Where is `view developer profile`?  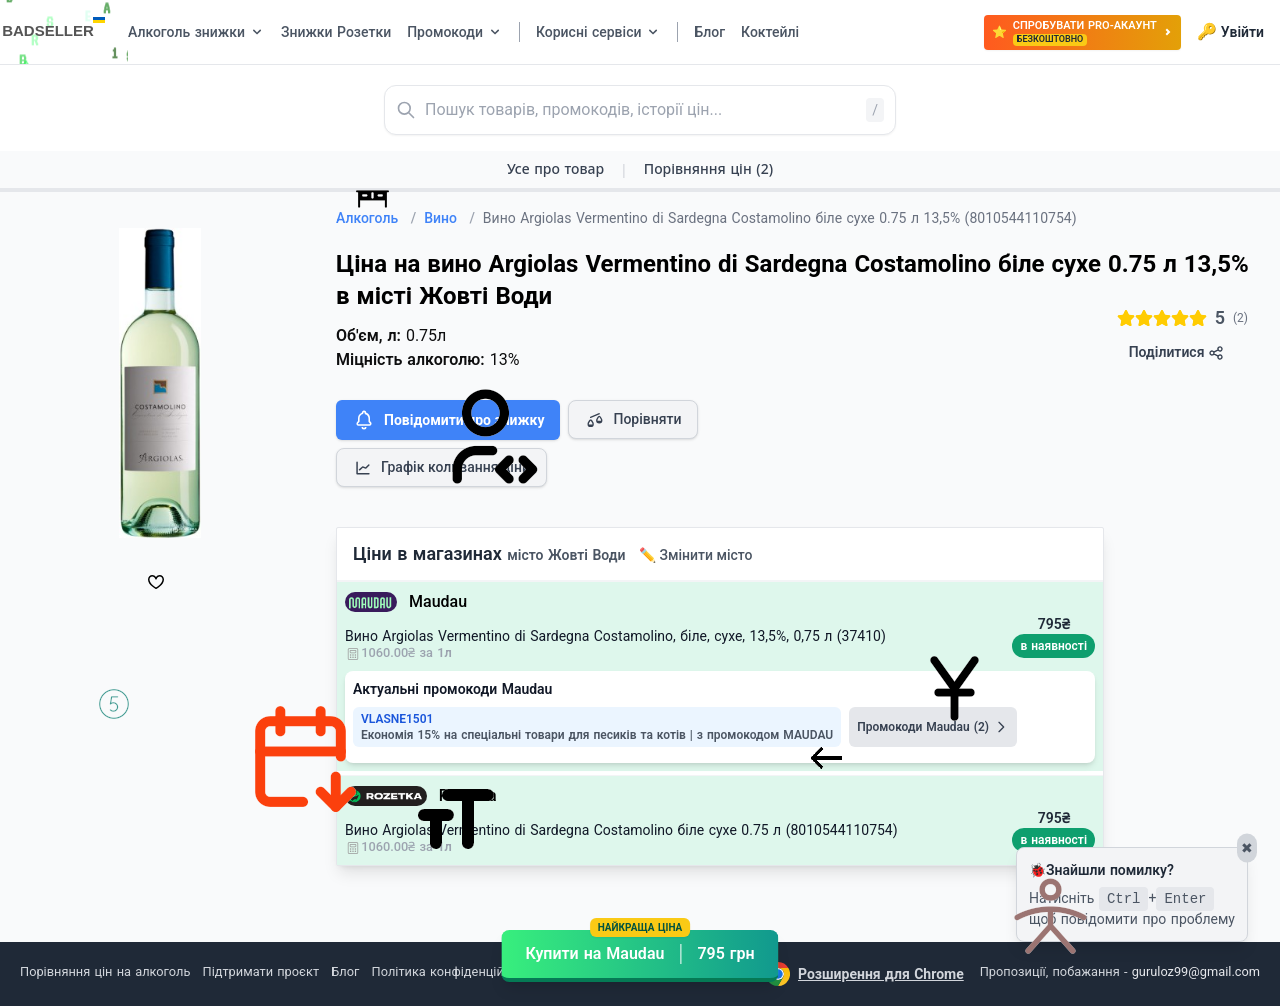 view developer profile is located at coordinates (485, 436).